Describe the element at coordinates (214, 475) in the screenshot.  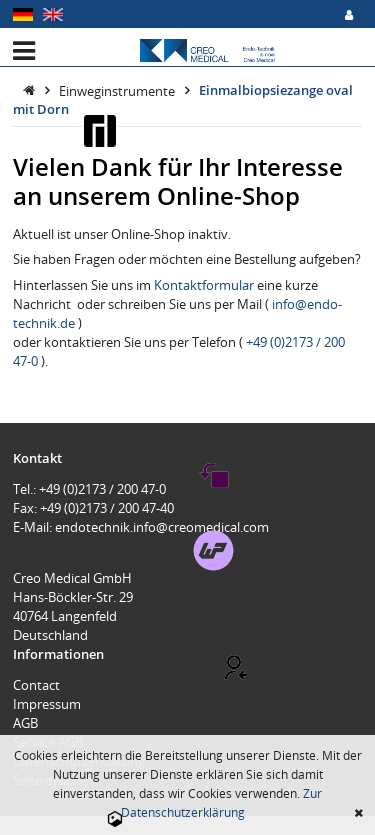
I see `rotate object counterclockwise` at that location.